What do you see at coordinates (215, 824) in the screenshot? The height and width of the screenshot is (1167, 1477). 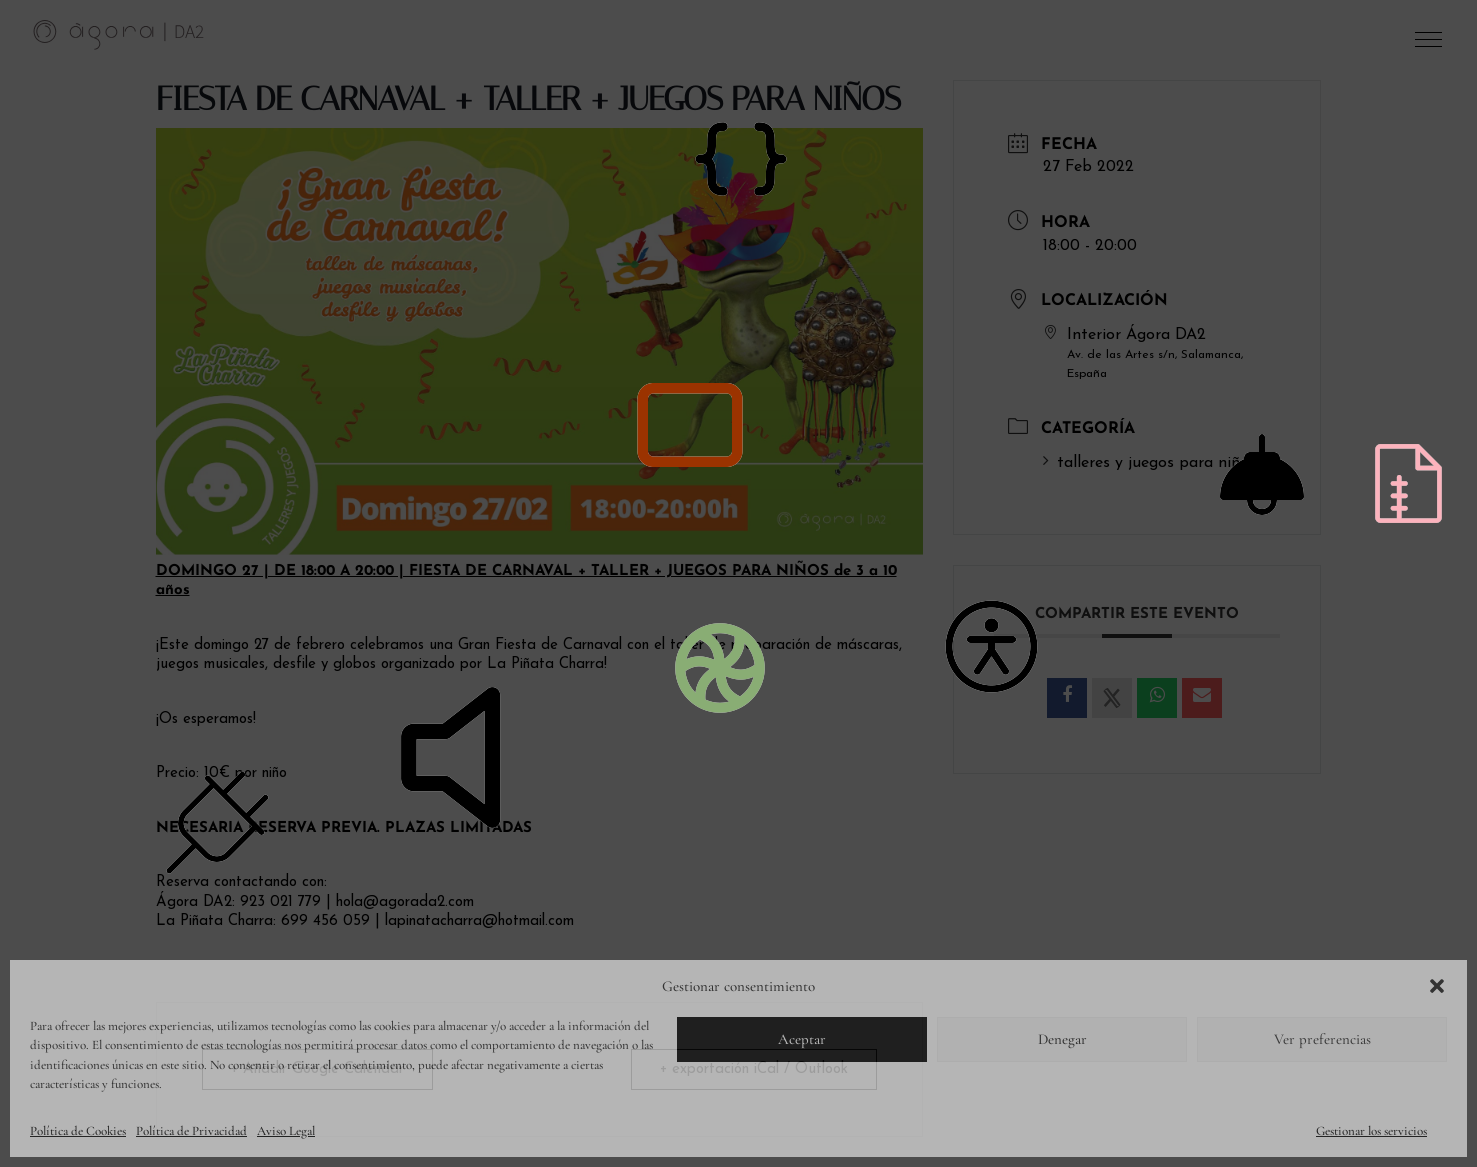 I see `connect to a power source` at bounding box center [215, 824].